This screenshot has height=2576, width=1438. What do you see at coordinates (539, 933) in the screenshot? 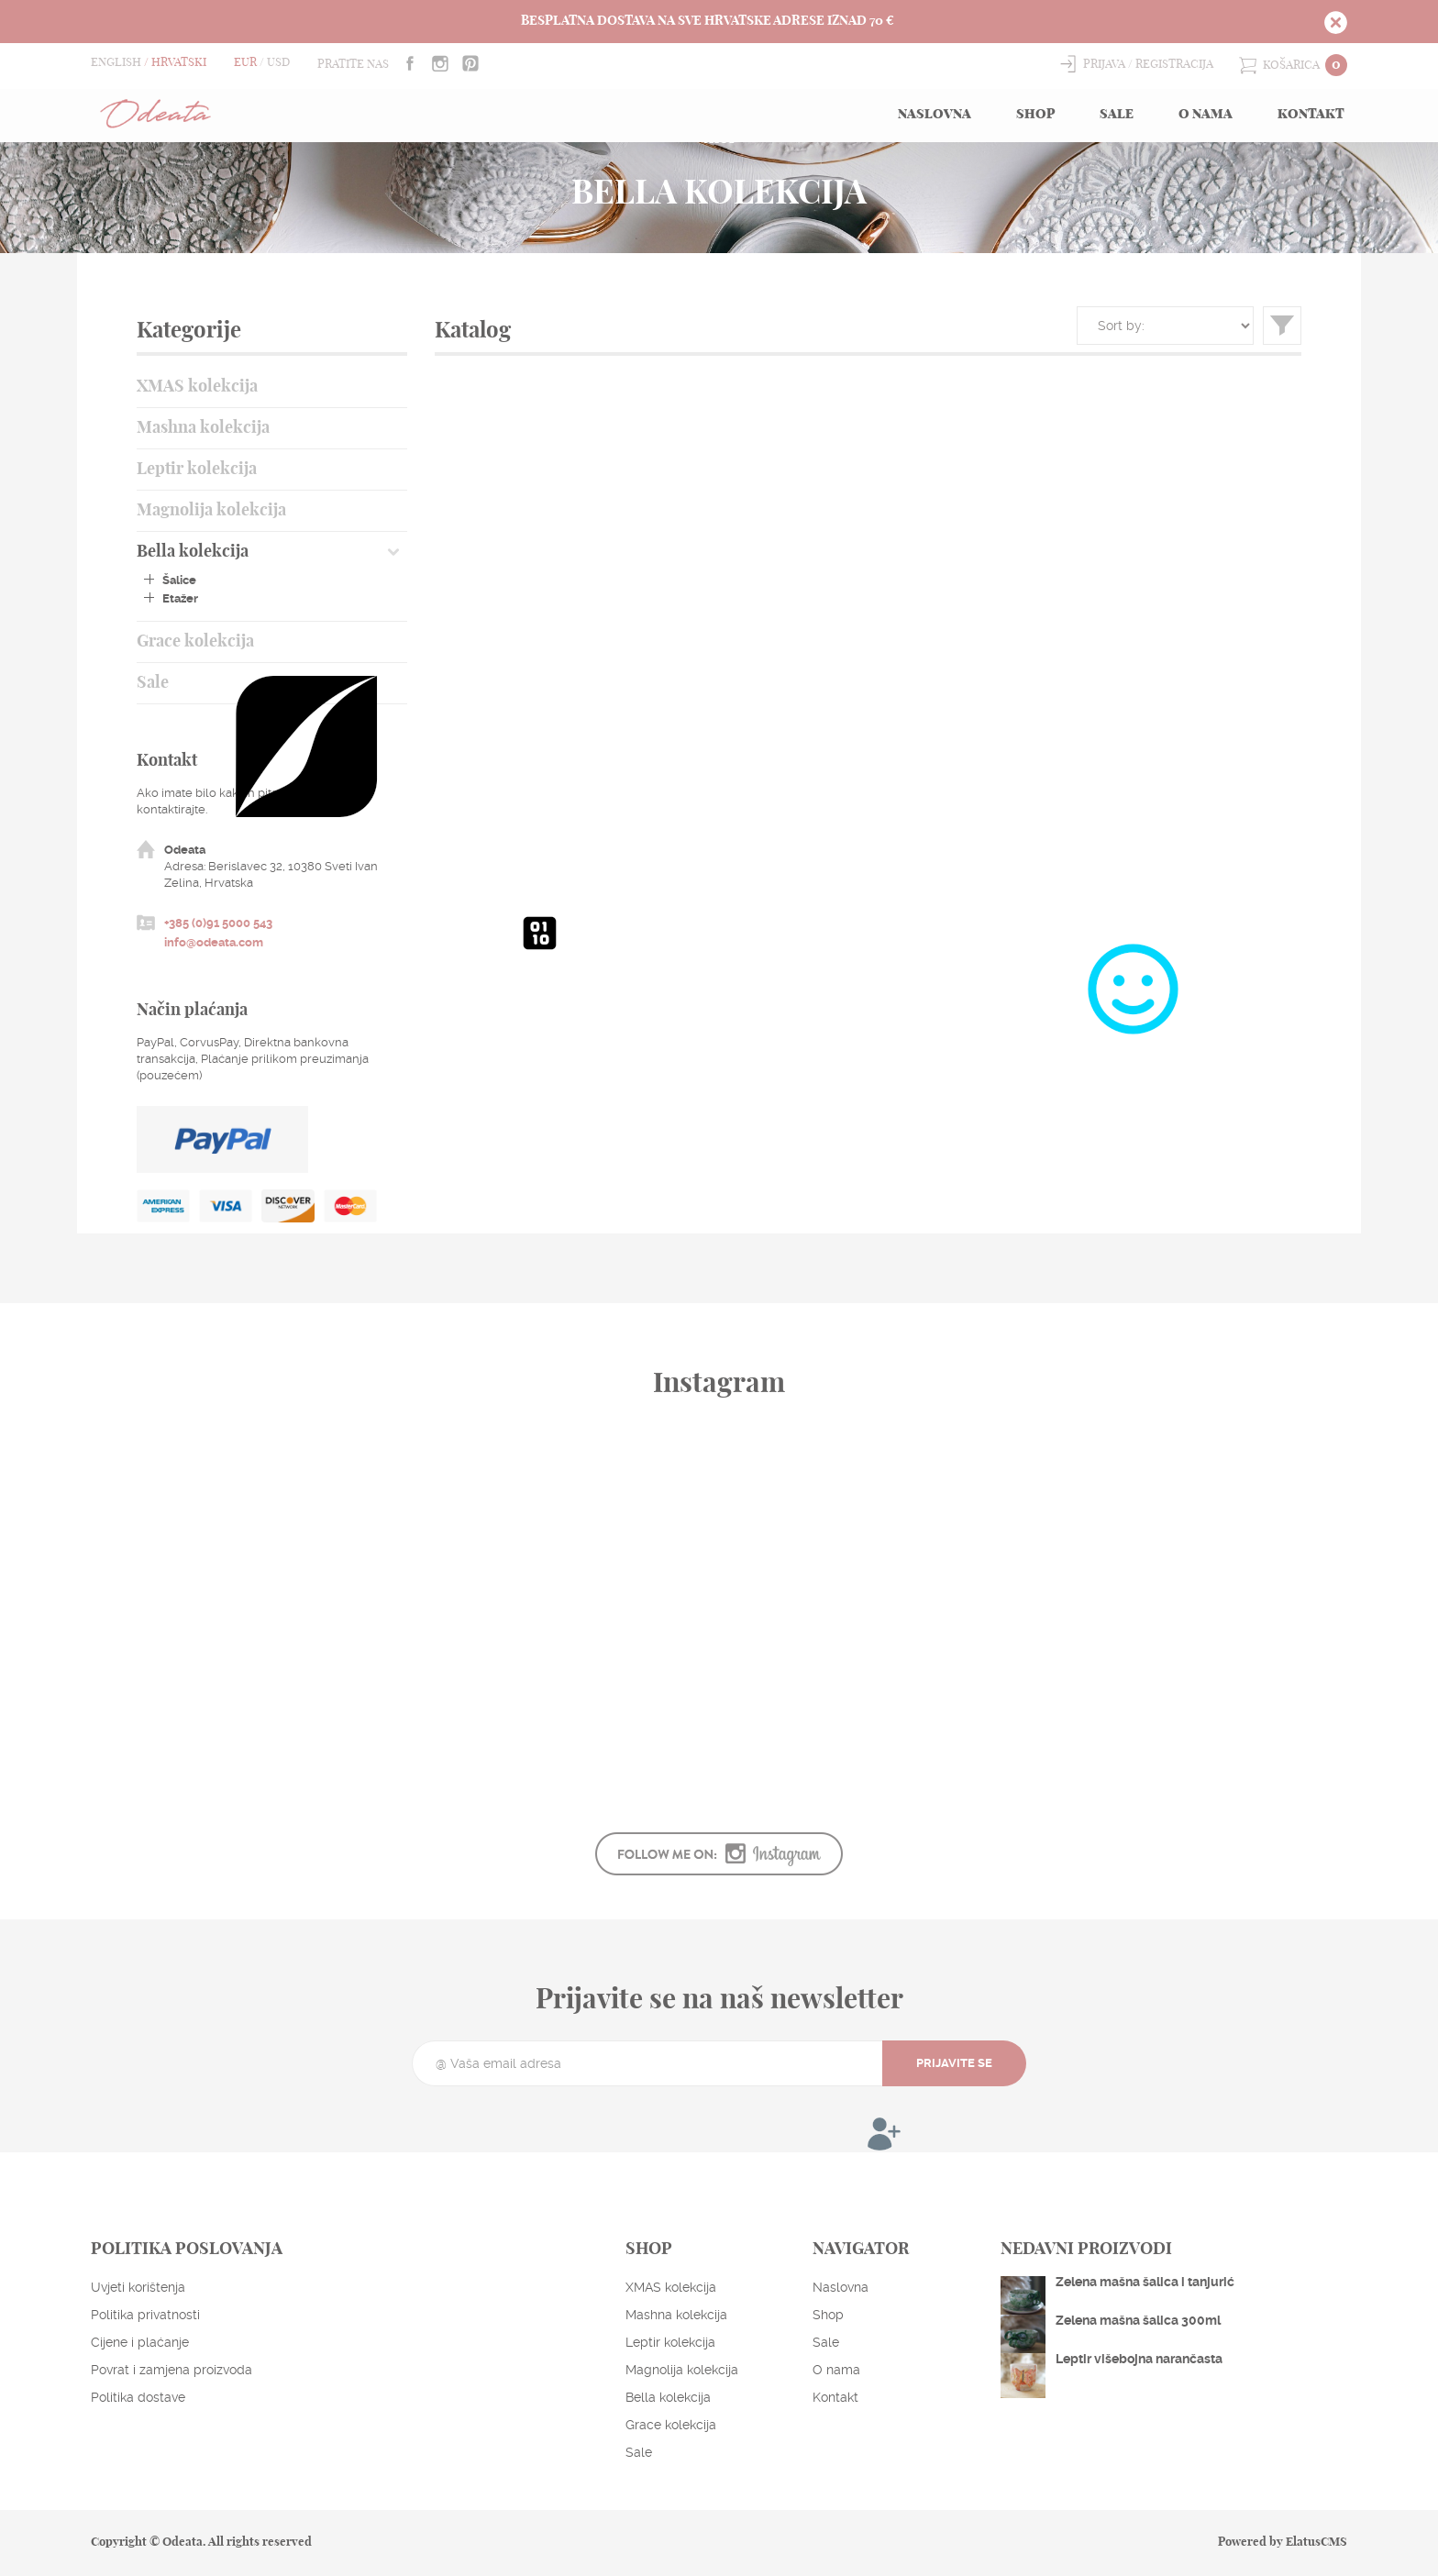
I see `view binary or raw data` at bounding box center [539, 933].